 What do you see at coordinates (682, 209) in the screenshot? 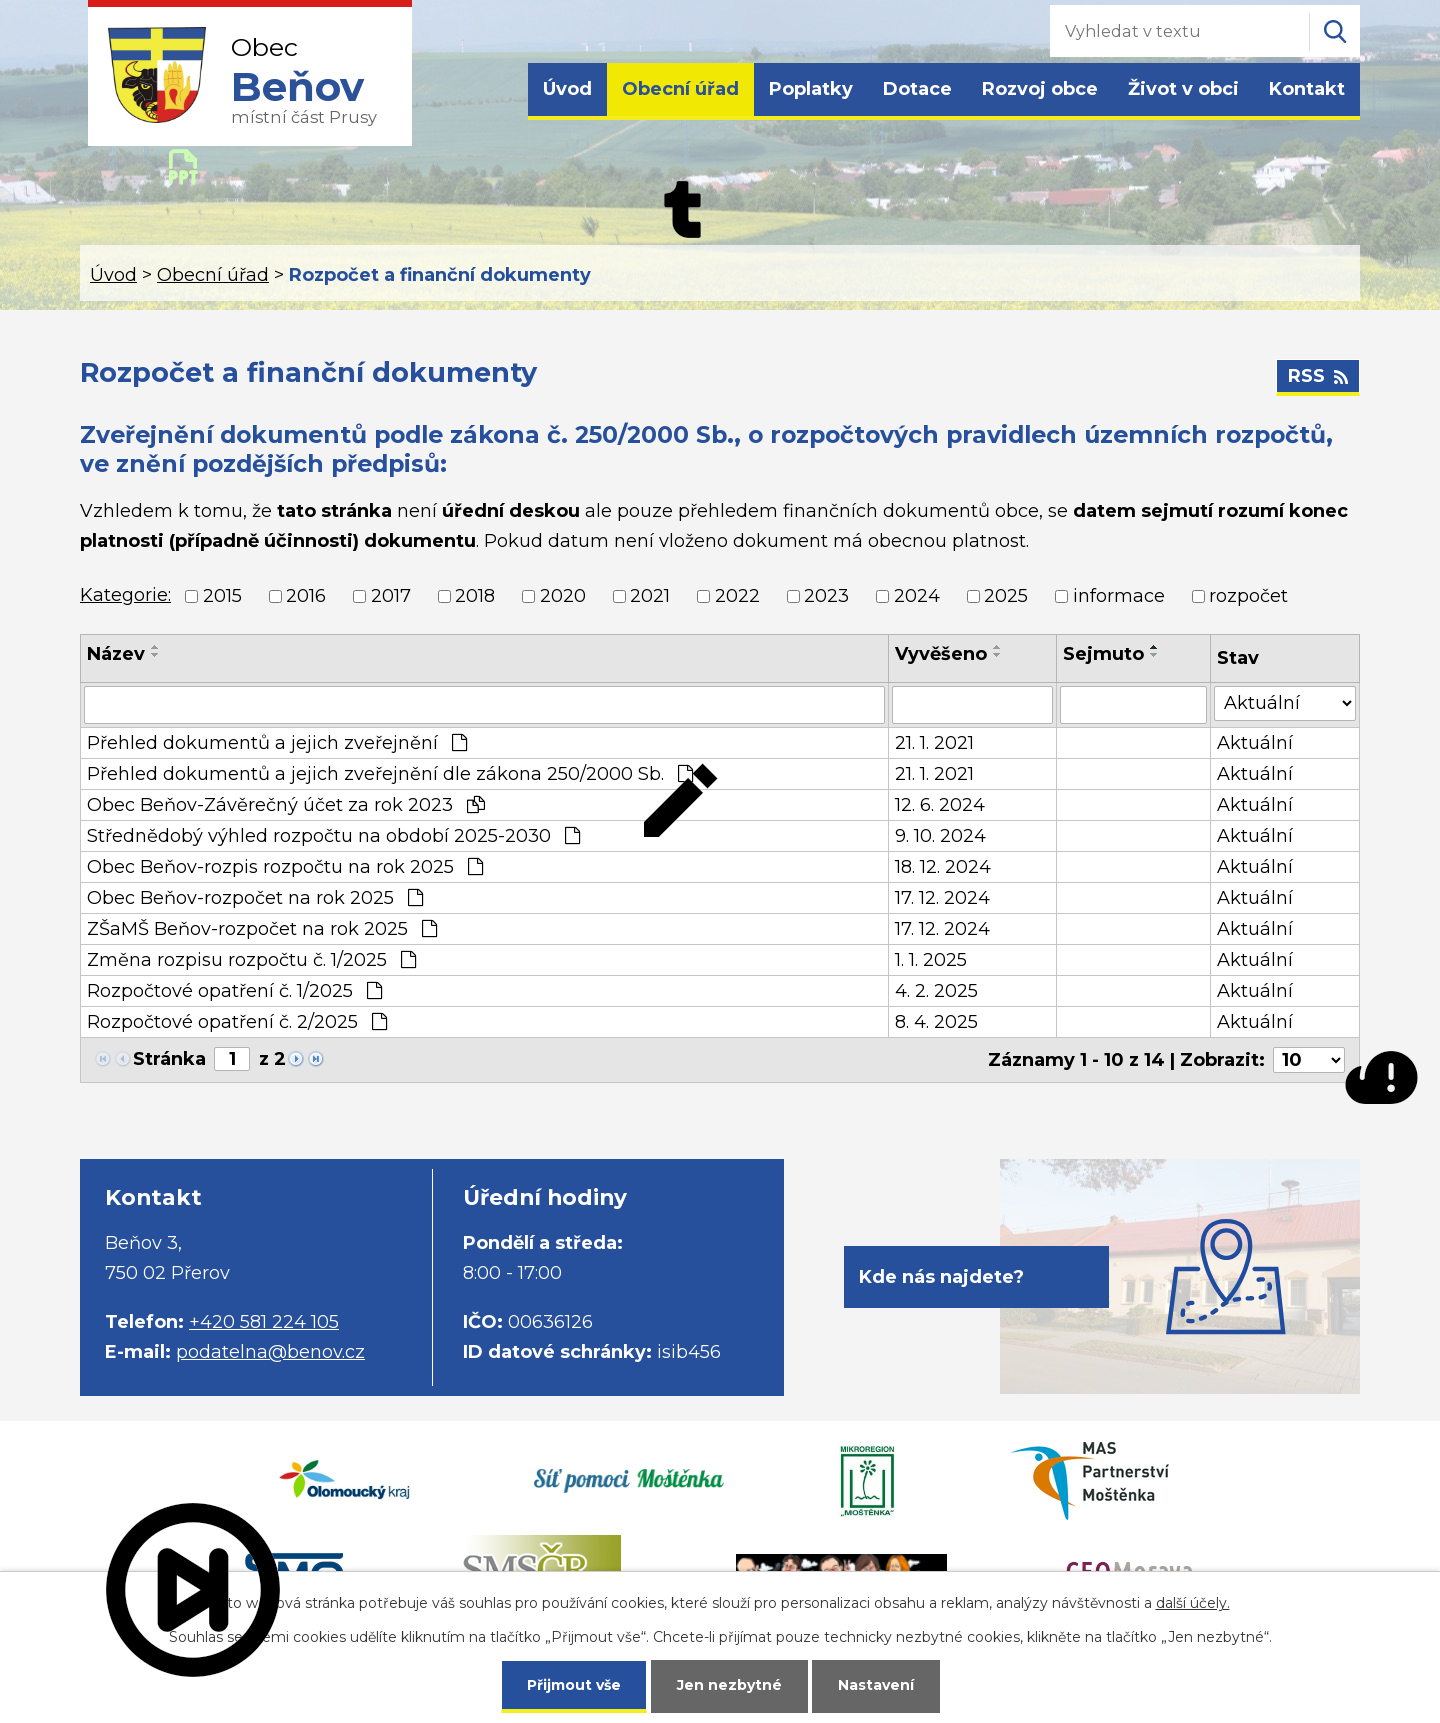
I see `open the Tumblr app` at bounding box center [682, 209].